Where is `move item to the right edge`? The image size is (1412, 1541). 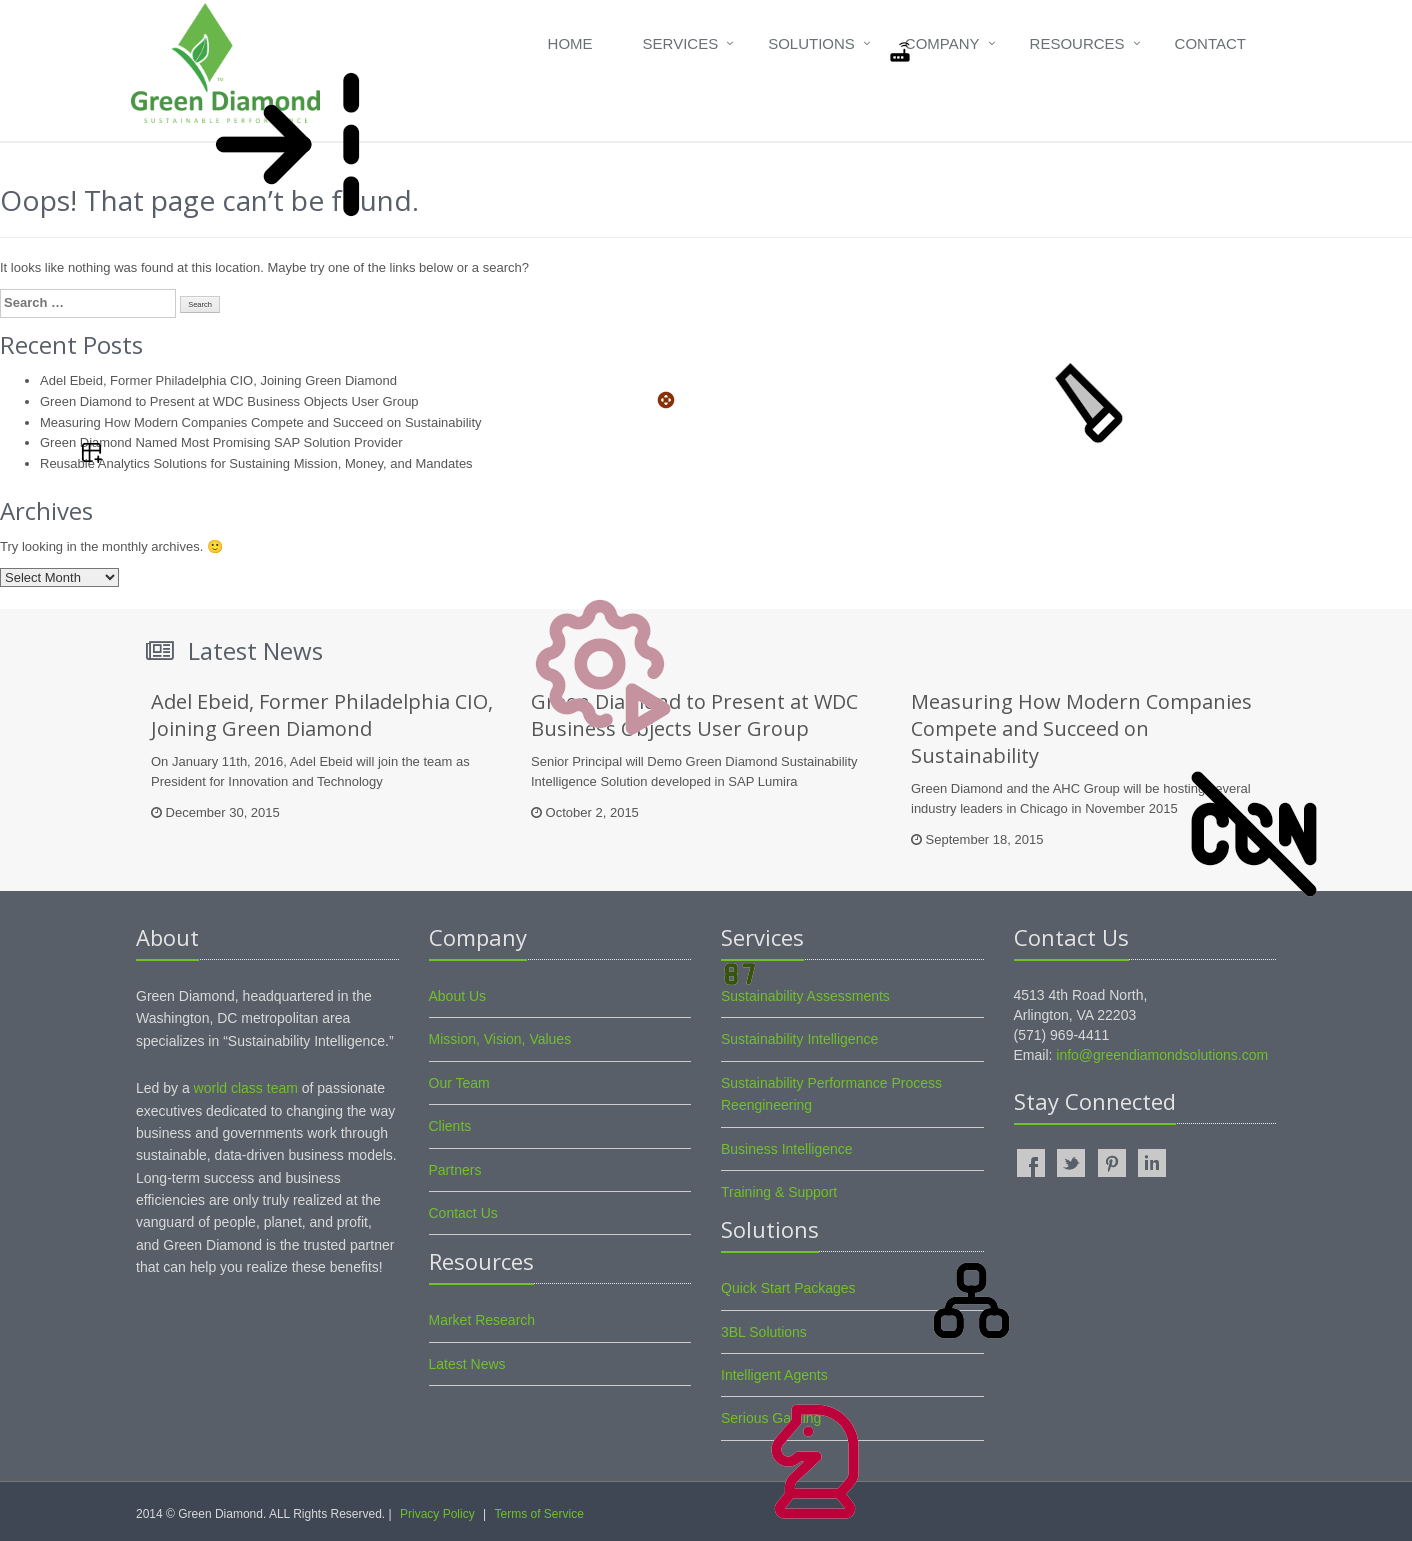
move item to the right edge is located at coordinates (287, 144).